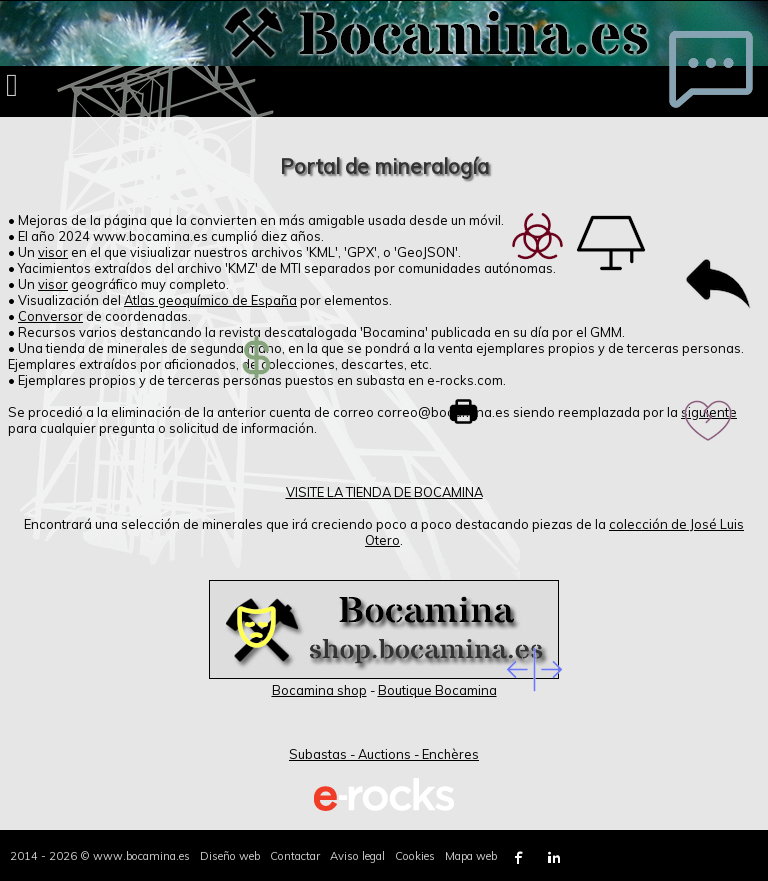 The width and height of the screenshot is (768, 881). What do you see at coordinates (611, 243) in the screenshot?
I see `toggle lamp or lighting control` at bounding box center [611, 243].